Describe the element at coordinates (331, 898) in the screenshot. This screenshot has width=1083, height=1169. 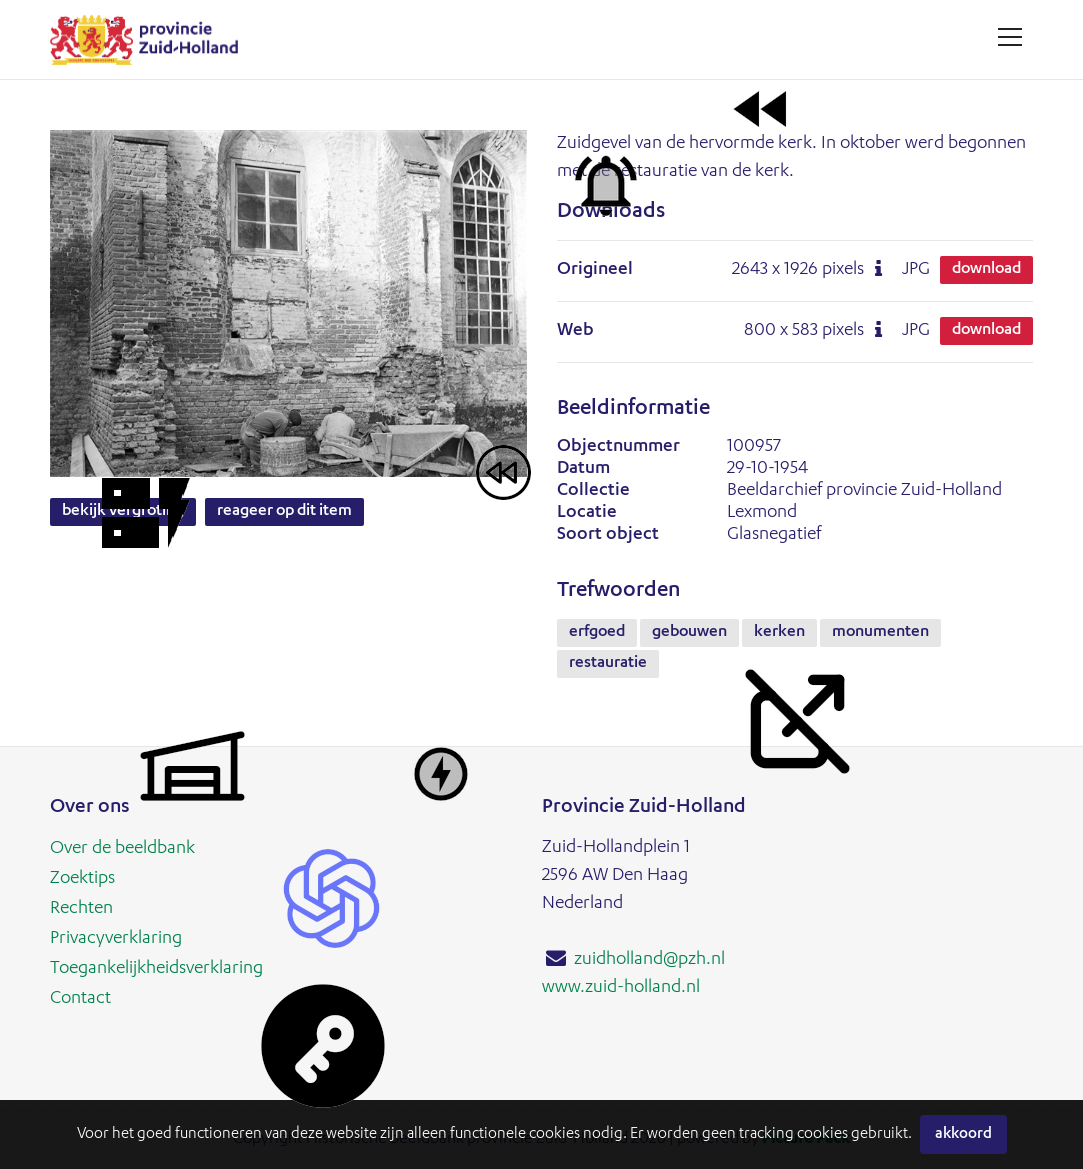
I see `open OpenAI or ChatGPT app` at that location.